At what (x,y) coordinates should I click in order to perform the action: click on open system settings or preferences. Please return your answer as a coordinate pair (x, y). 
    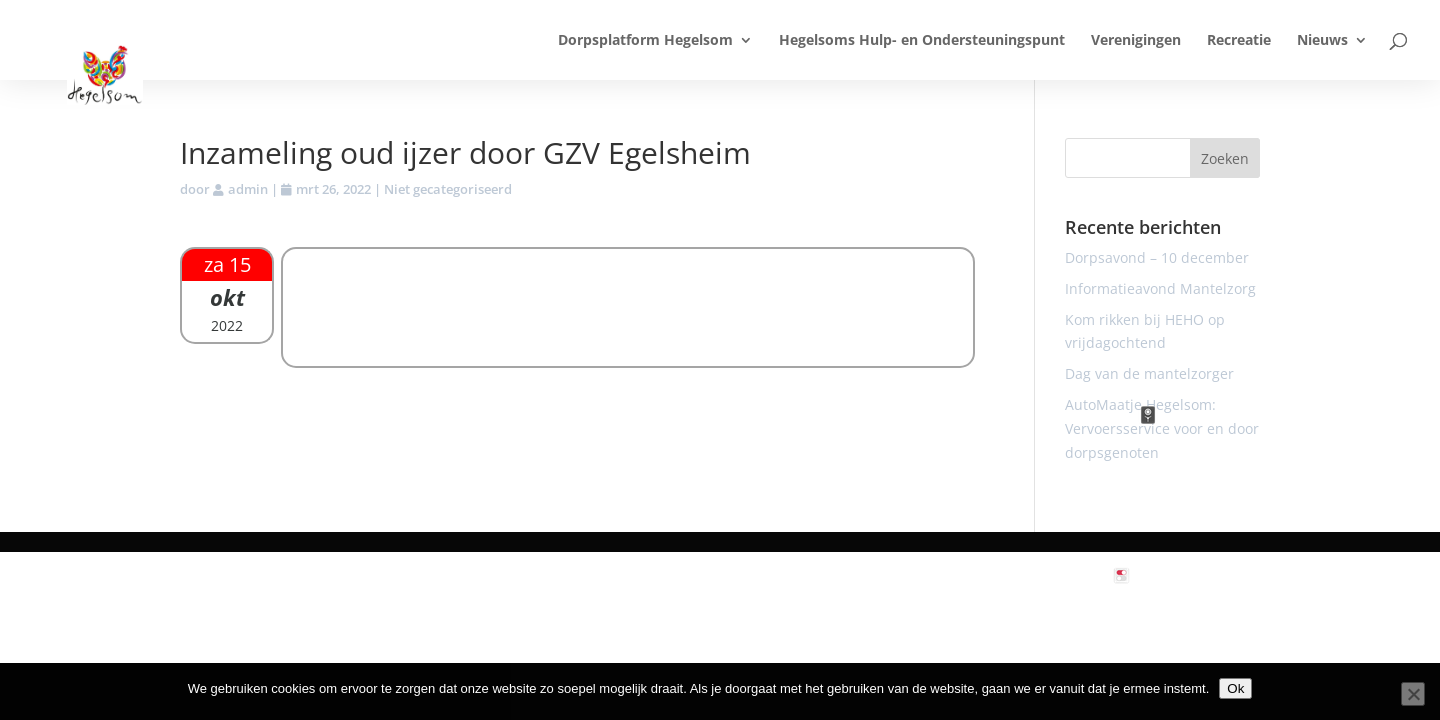
    Looking at the image, I should click on (1121, 575).